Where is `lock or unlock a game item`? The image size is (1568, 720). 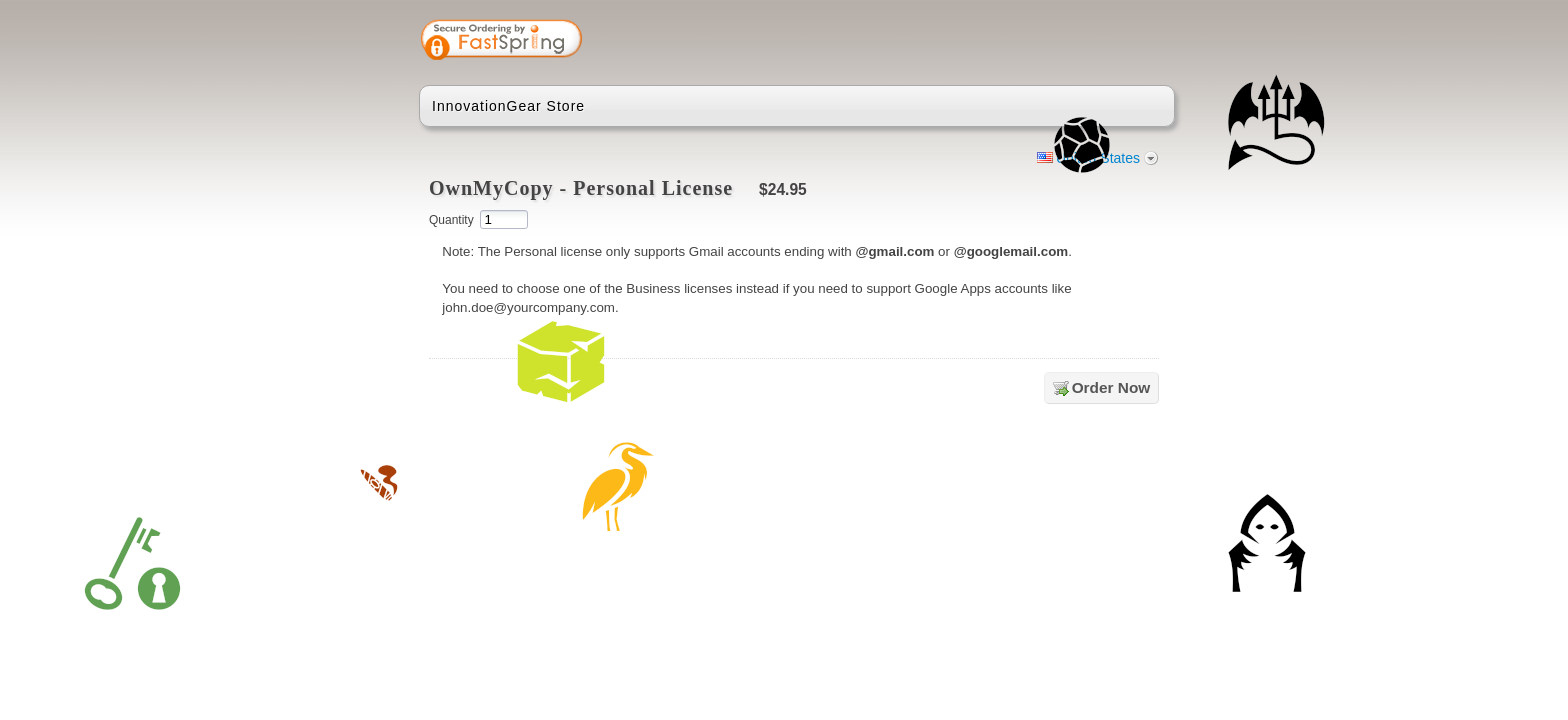
lock or unlock a game item is located at coordinates (132, 563).